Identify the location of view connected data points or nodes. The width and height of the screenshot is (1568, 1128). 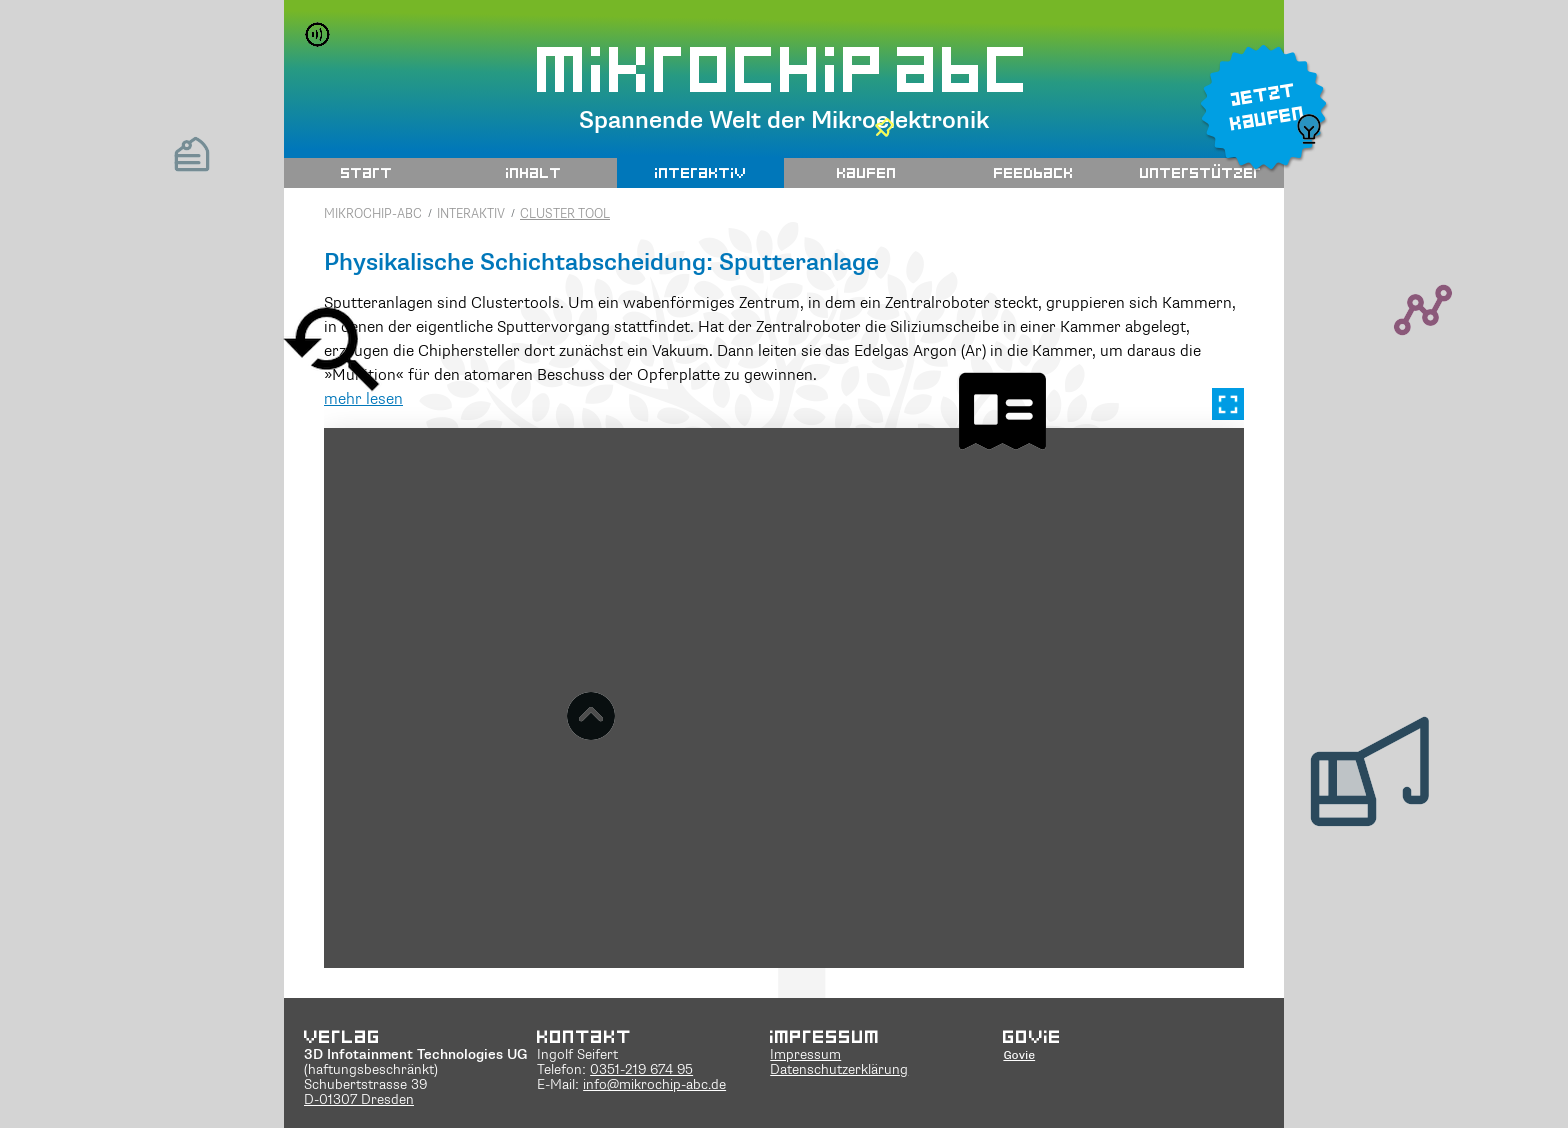
(1423, 310).